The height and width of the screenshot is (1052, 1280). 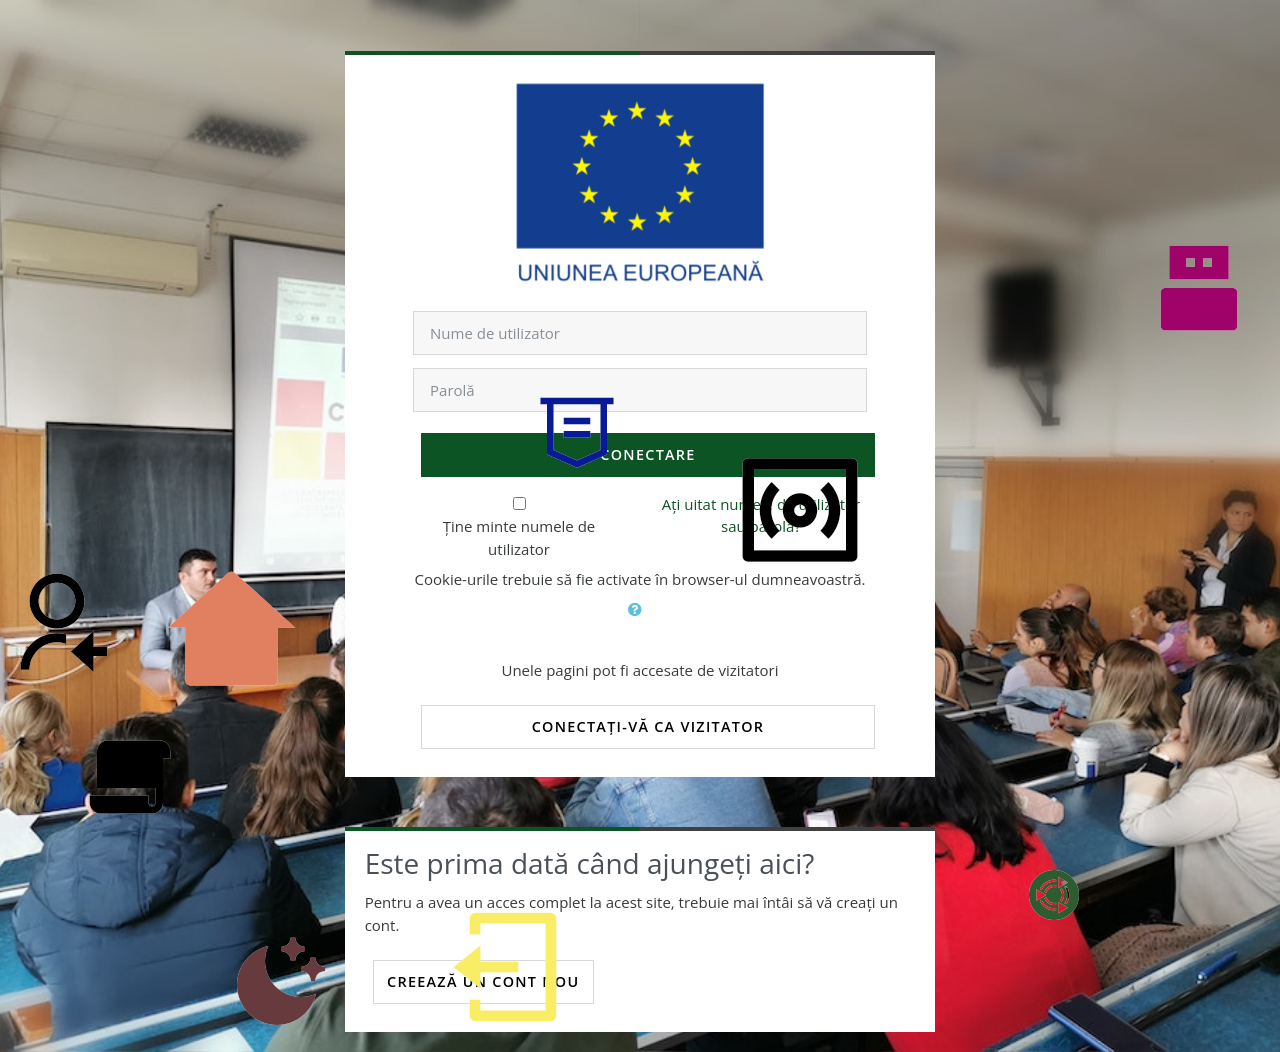 What do you see at coordinates (513, 967) in the screenshot?
I see `log out of your account` at bounding box center [513, 967].